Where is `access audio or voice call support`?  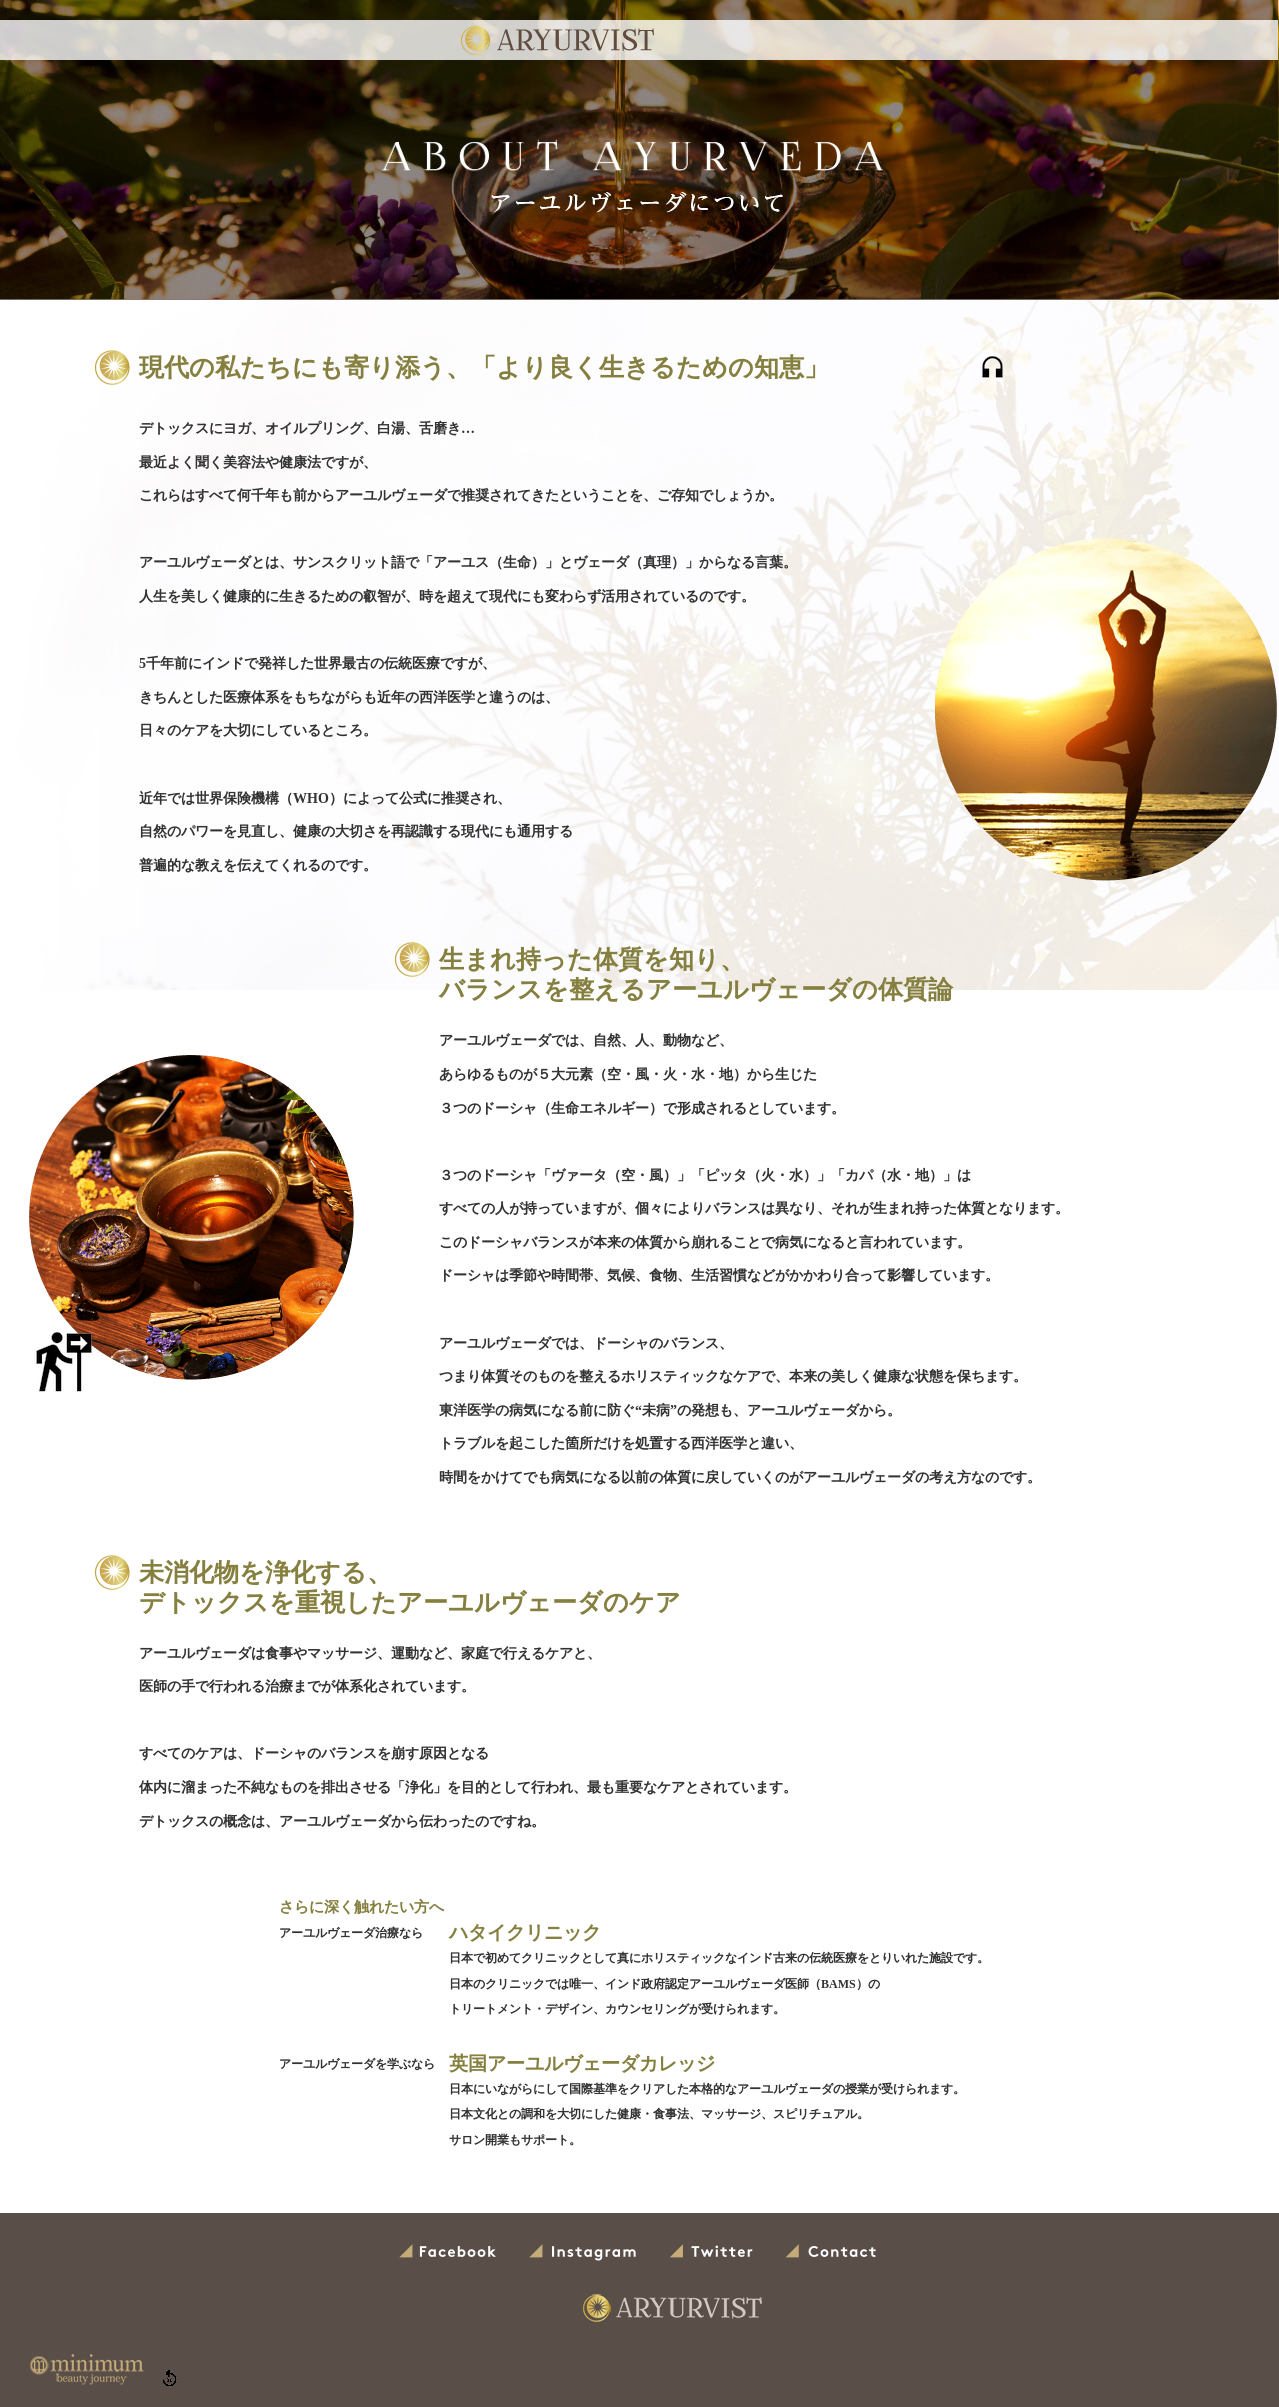 access audio or voice call support is located at coordinates (992, 368).